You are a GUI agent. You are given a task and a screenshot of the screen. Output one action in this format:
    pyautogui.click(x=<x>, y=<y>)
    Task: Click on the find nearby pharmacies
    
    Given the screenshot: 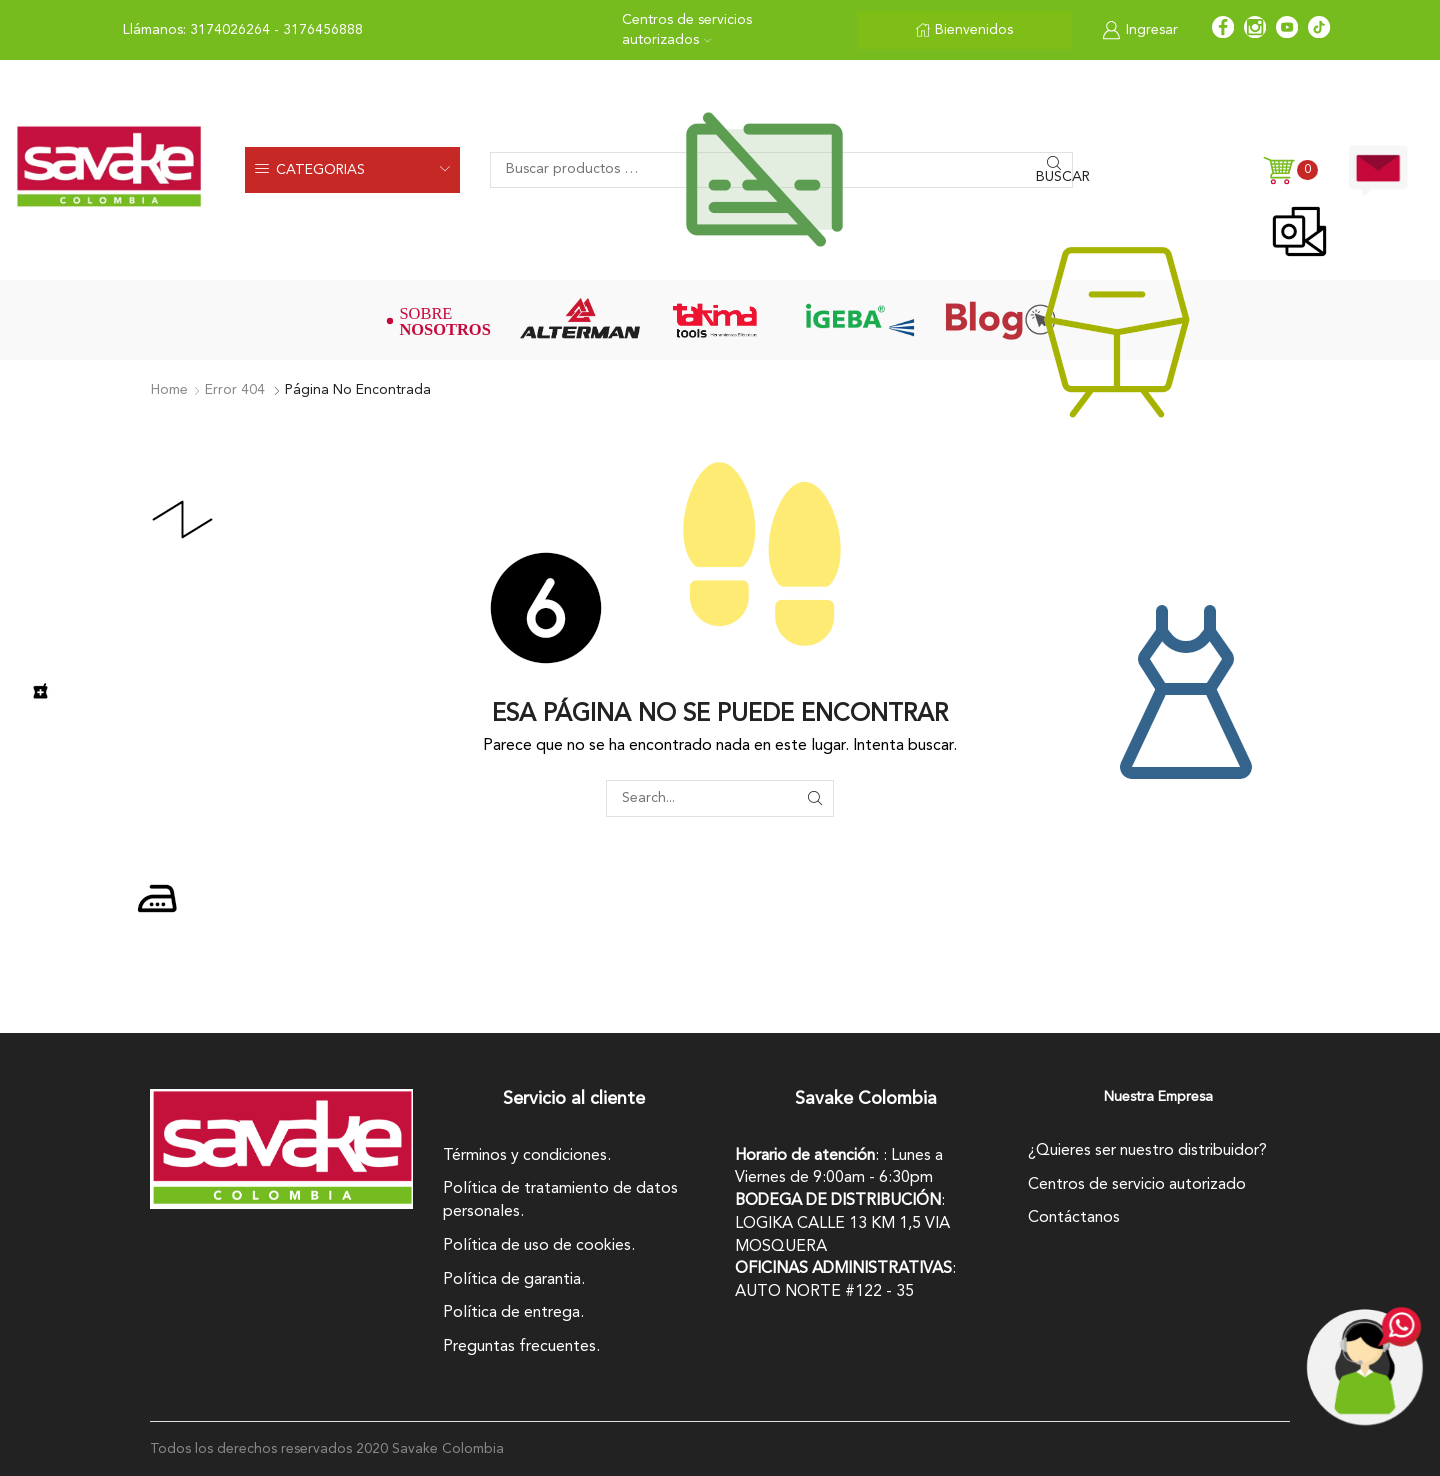 What is the action you would take?
    pyautogui.click(x=40, y=691)
    